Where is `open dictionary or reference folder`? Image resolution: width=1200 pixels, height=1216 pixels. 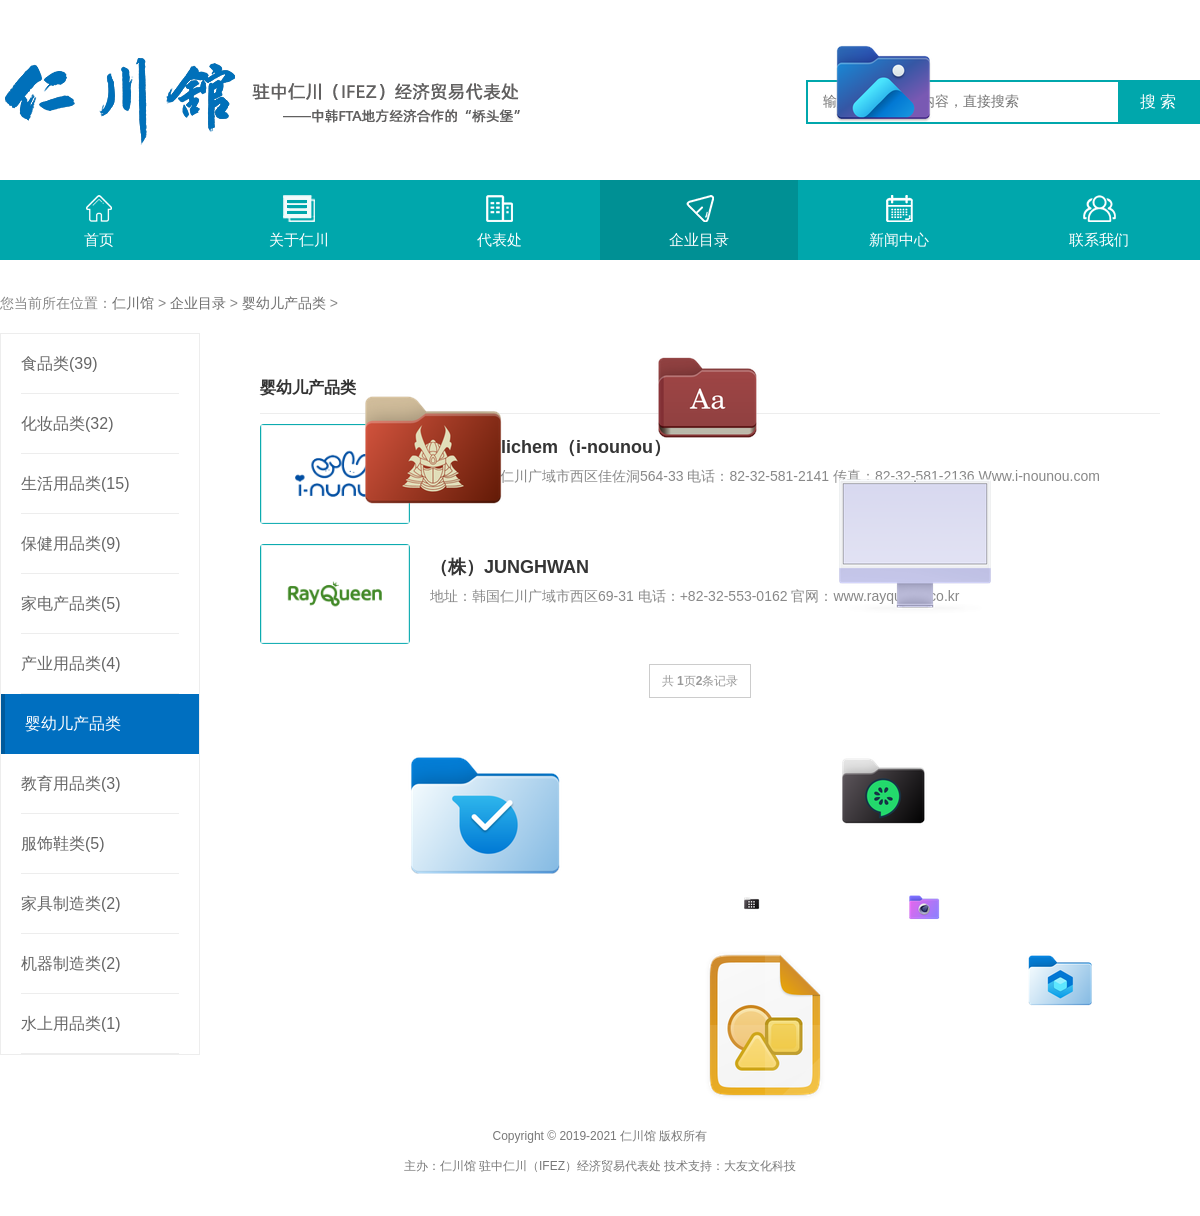
open dictionary or reference folder is located at coordinates (707, 399).